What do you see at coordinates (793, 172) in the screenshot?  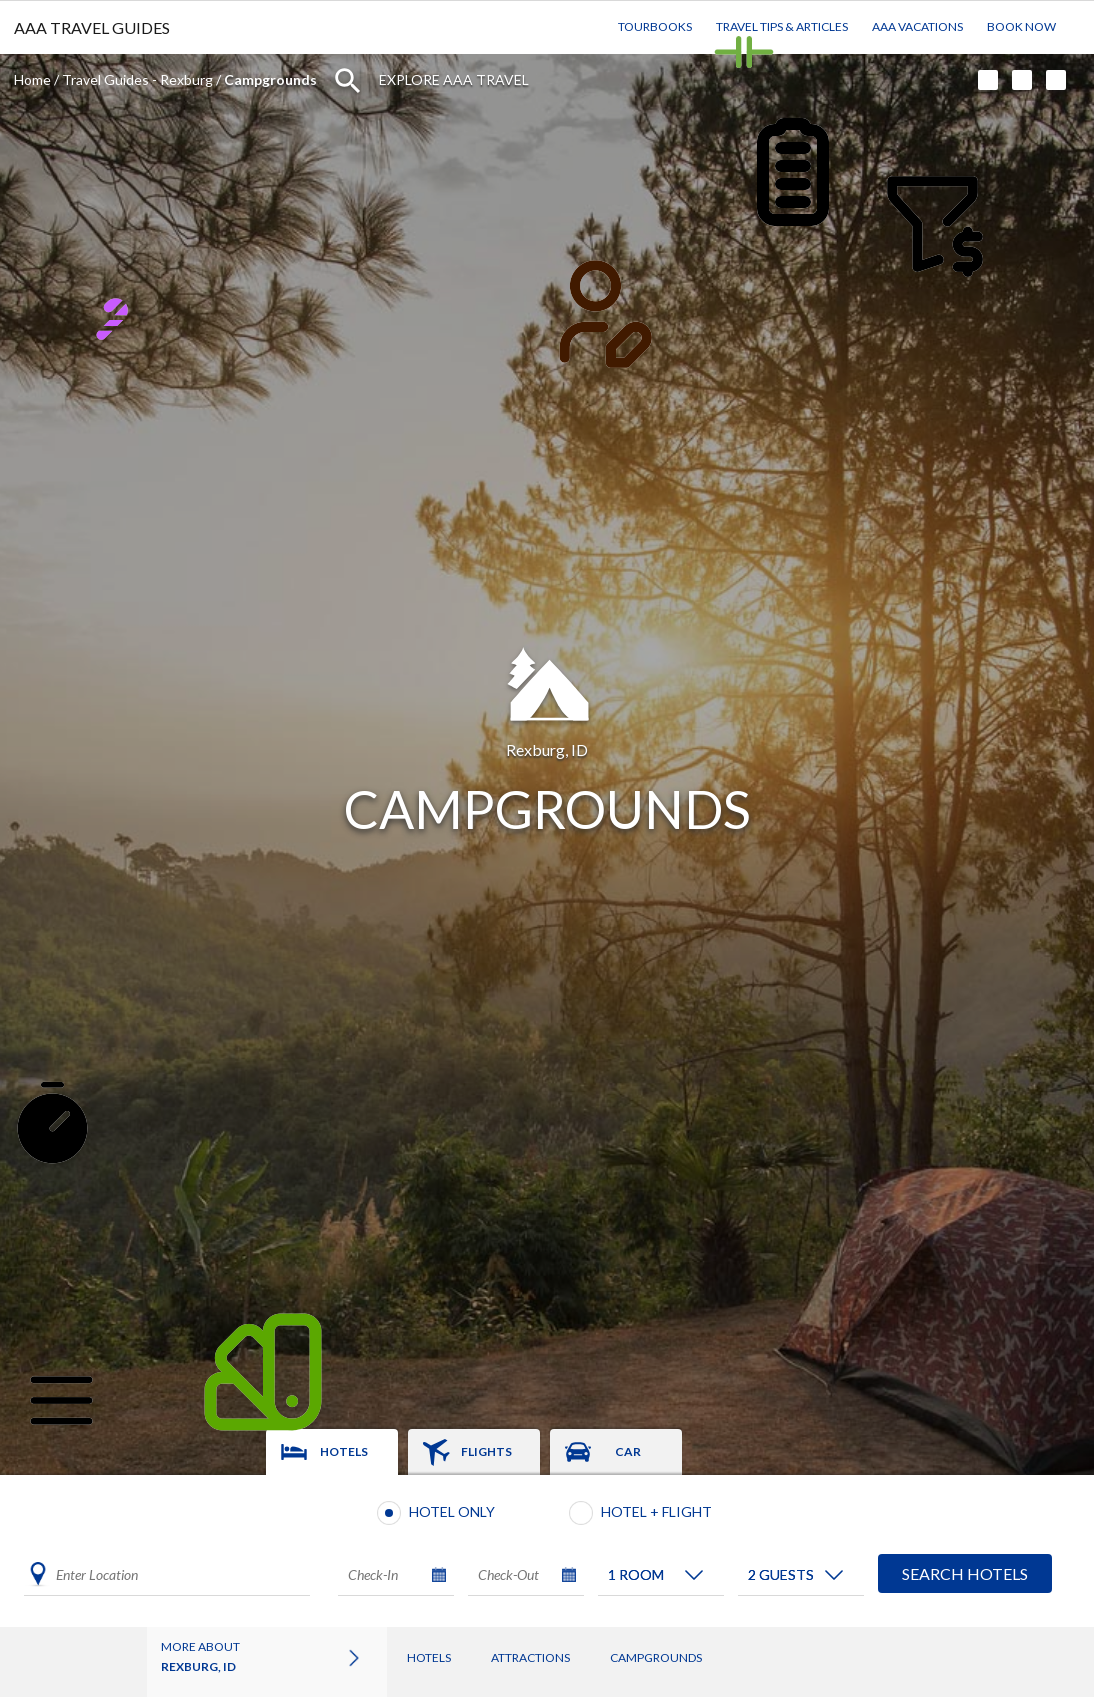 I see `indicates high battery level` at bounding box center [793, 172].